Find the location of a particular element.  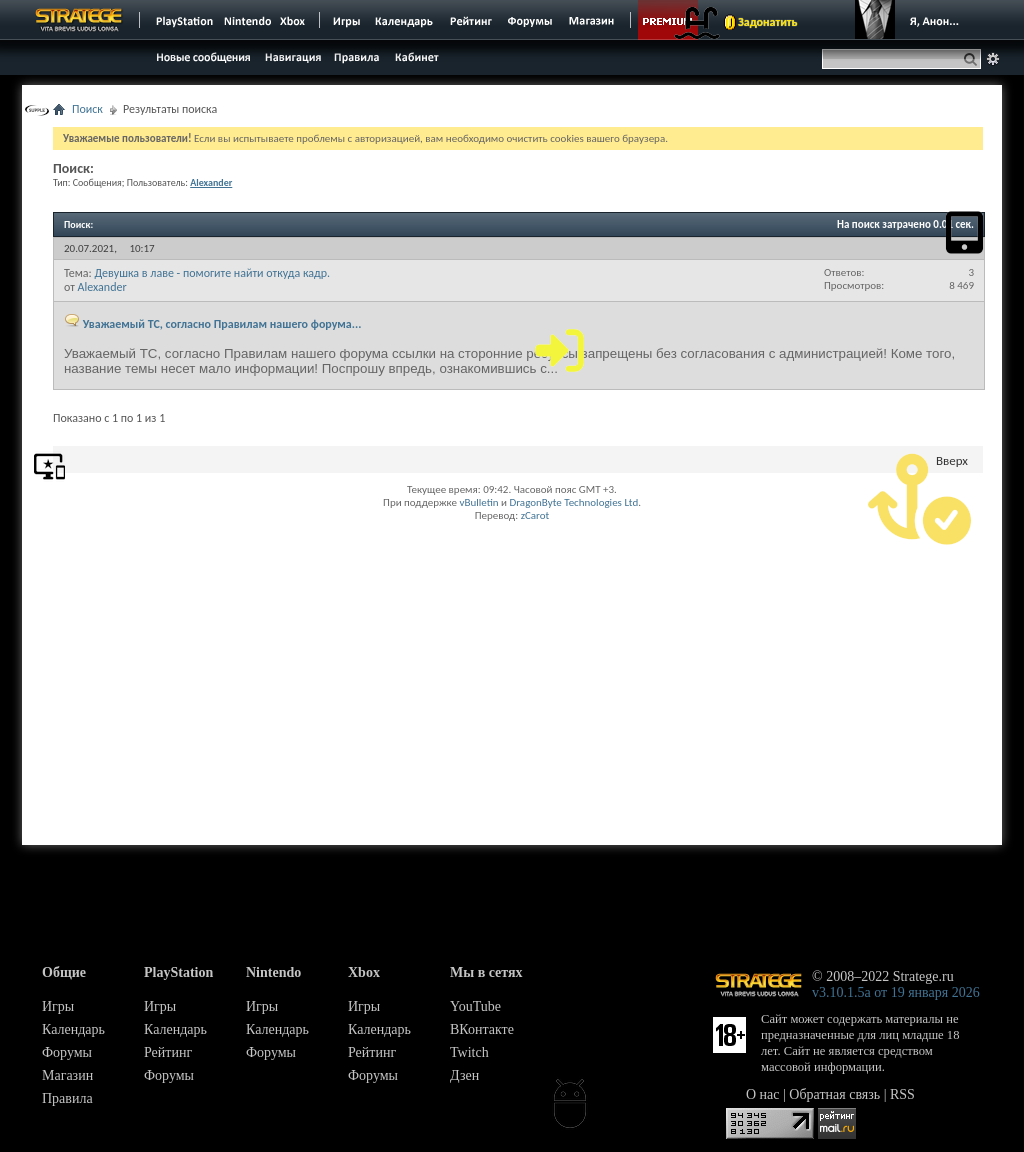

supple brand logo is located at coordinates (37, 111).